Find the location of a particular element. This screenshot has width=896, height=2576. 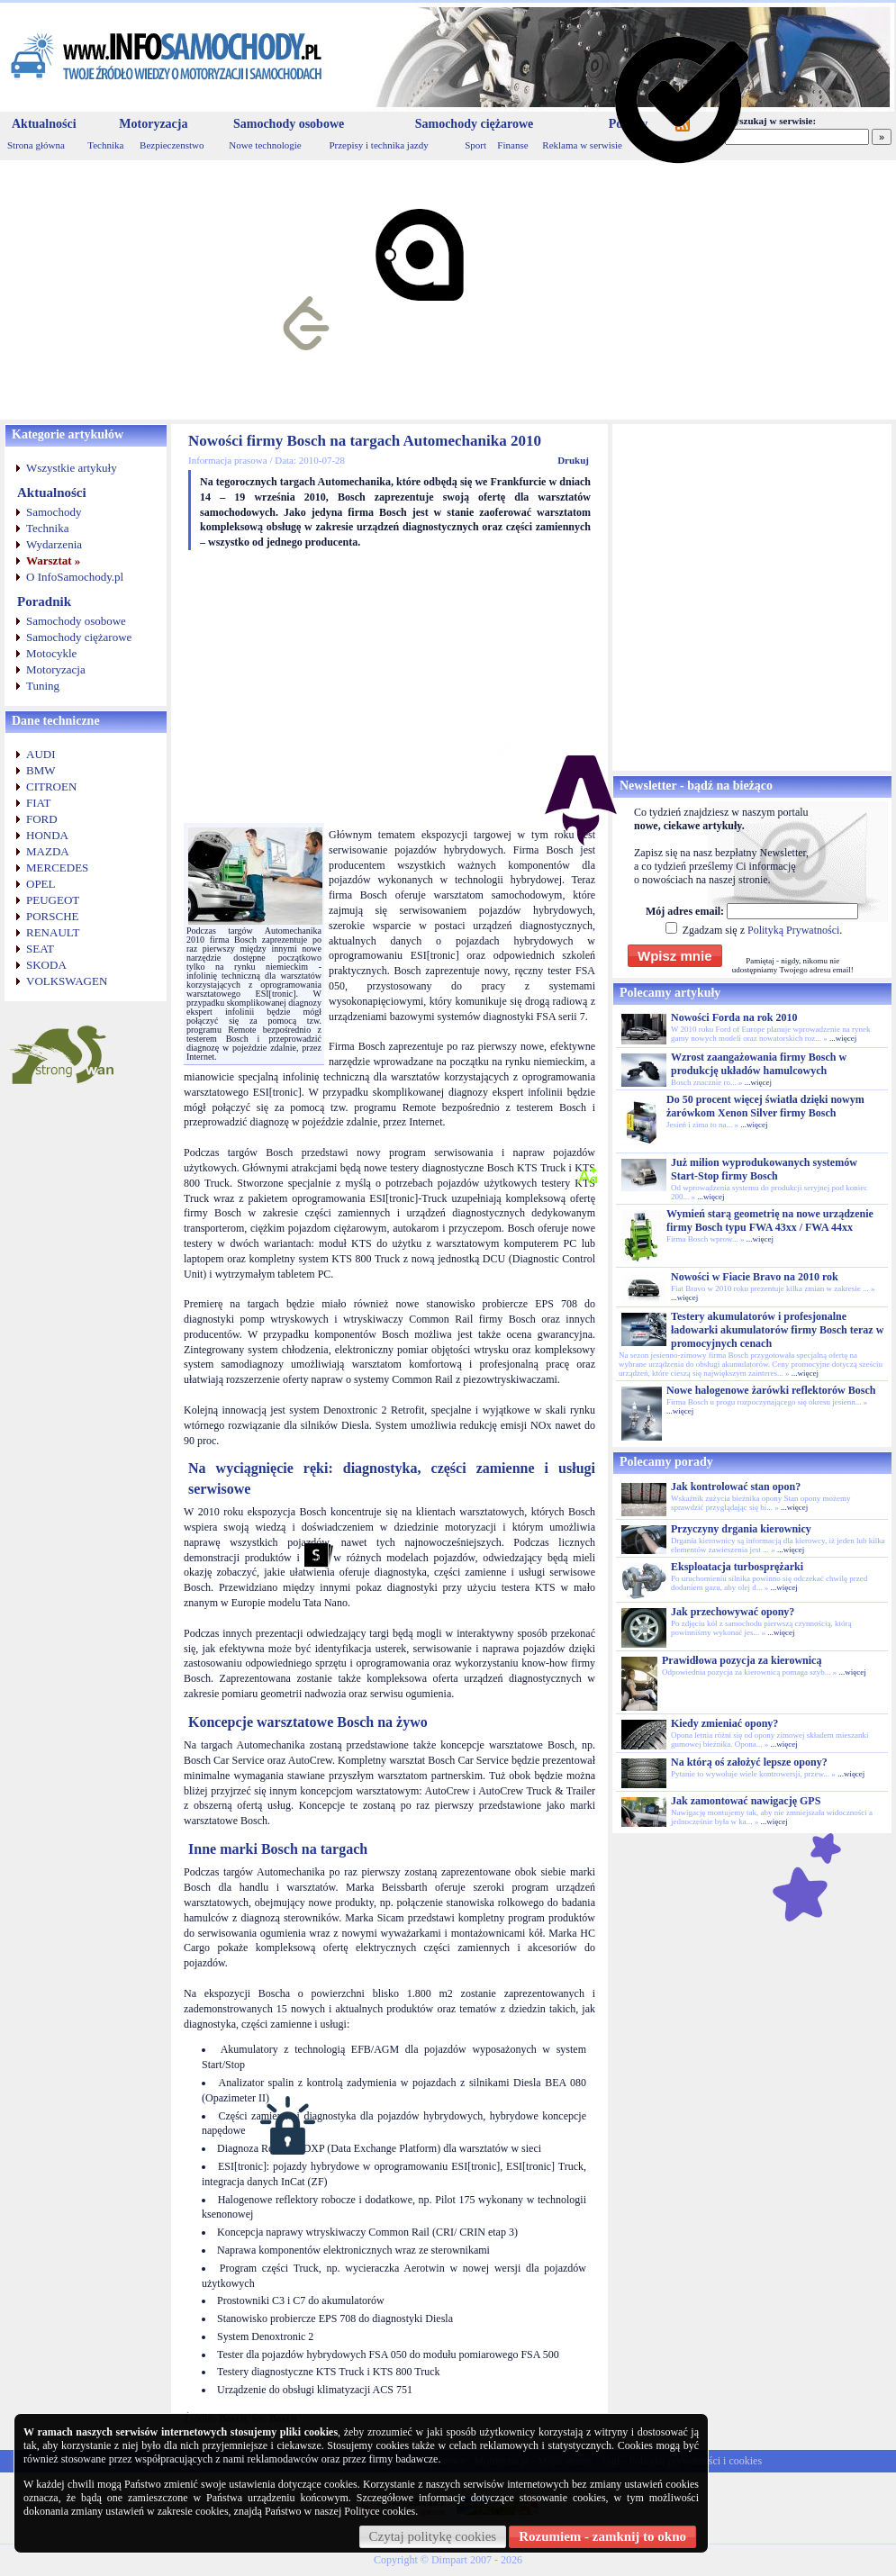

visit UserVoice customer feedback platform is located at coordinates (505, 750).